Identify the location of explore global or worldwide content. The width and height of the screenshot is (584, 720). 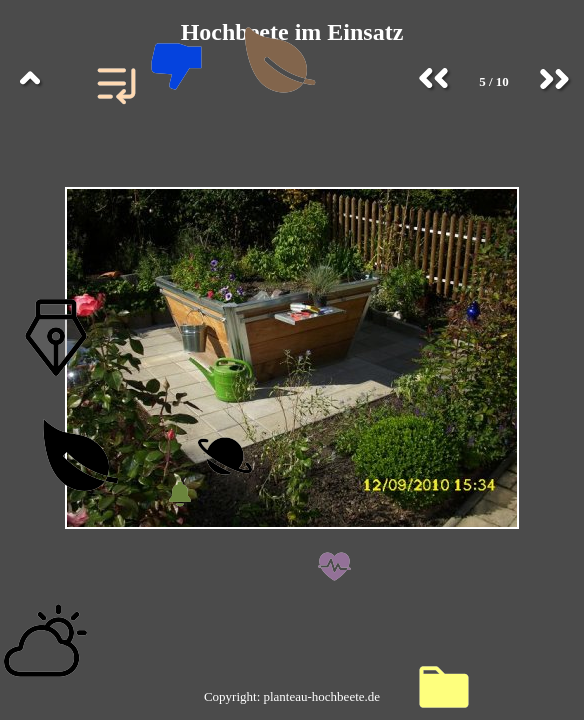
(225, 456).